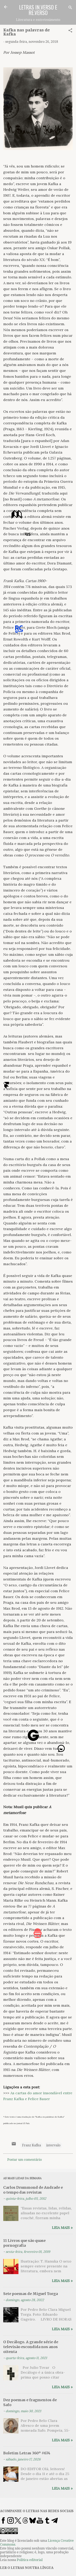 The width and height of the screenshot is (76, 2576). I want to click on rubocop ruby code linter logo, so click(37, 1933).